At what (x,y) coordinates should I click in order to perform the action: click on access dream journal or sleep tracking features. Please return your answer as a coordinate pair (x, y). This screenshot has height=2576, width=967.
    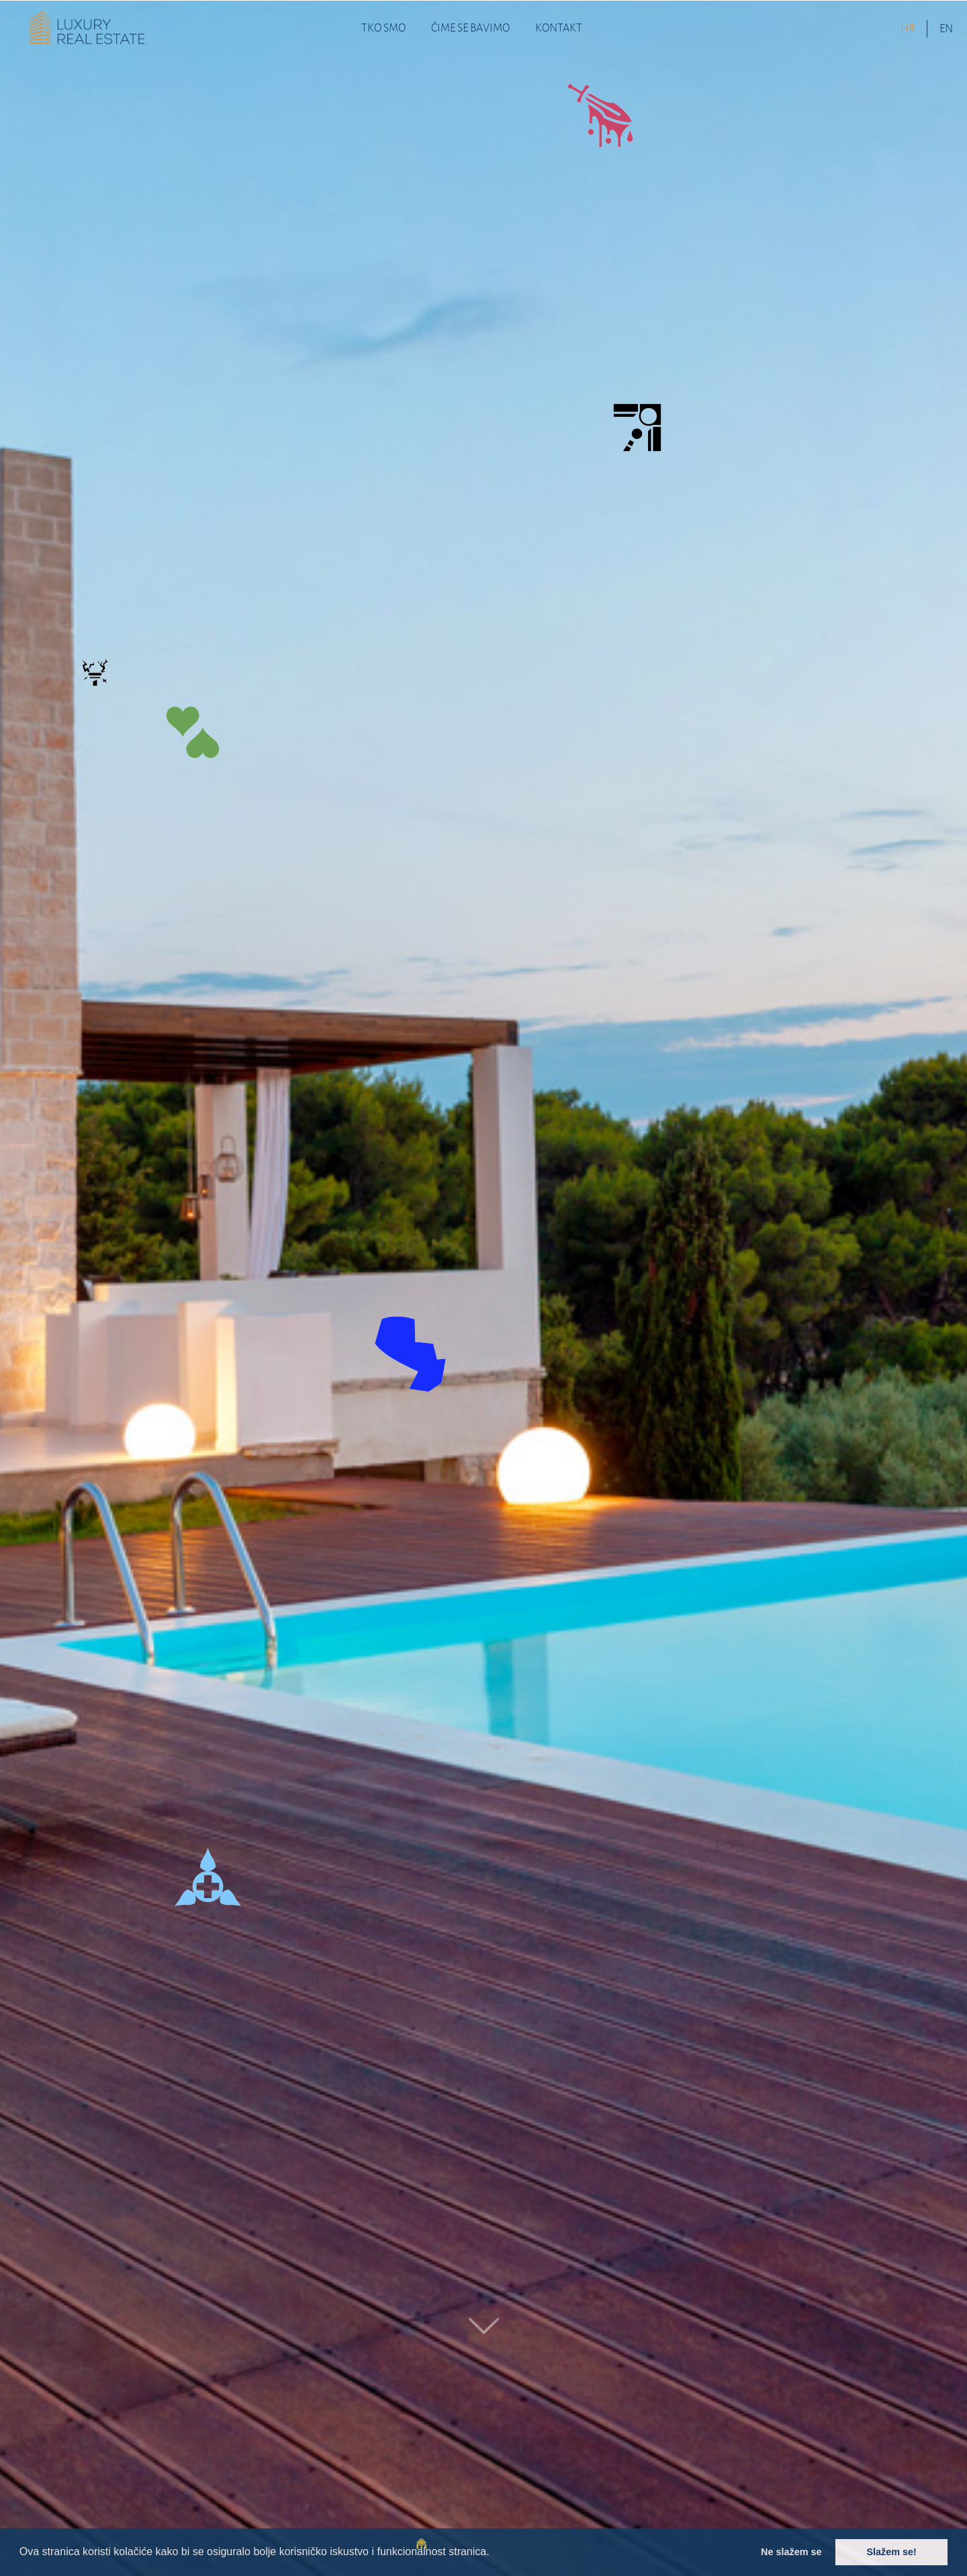
    Looking at the image, I should click on (421, 2544).